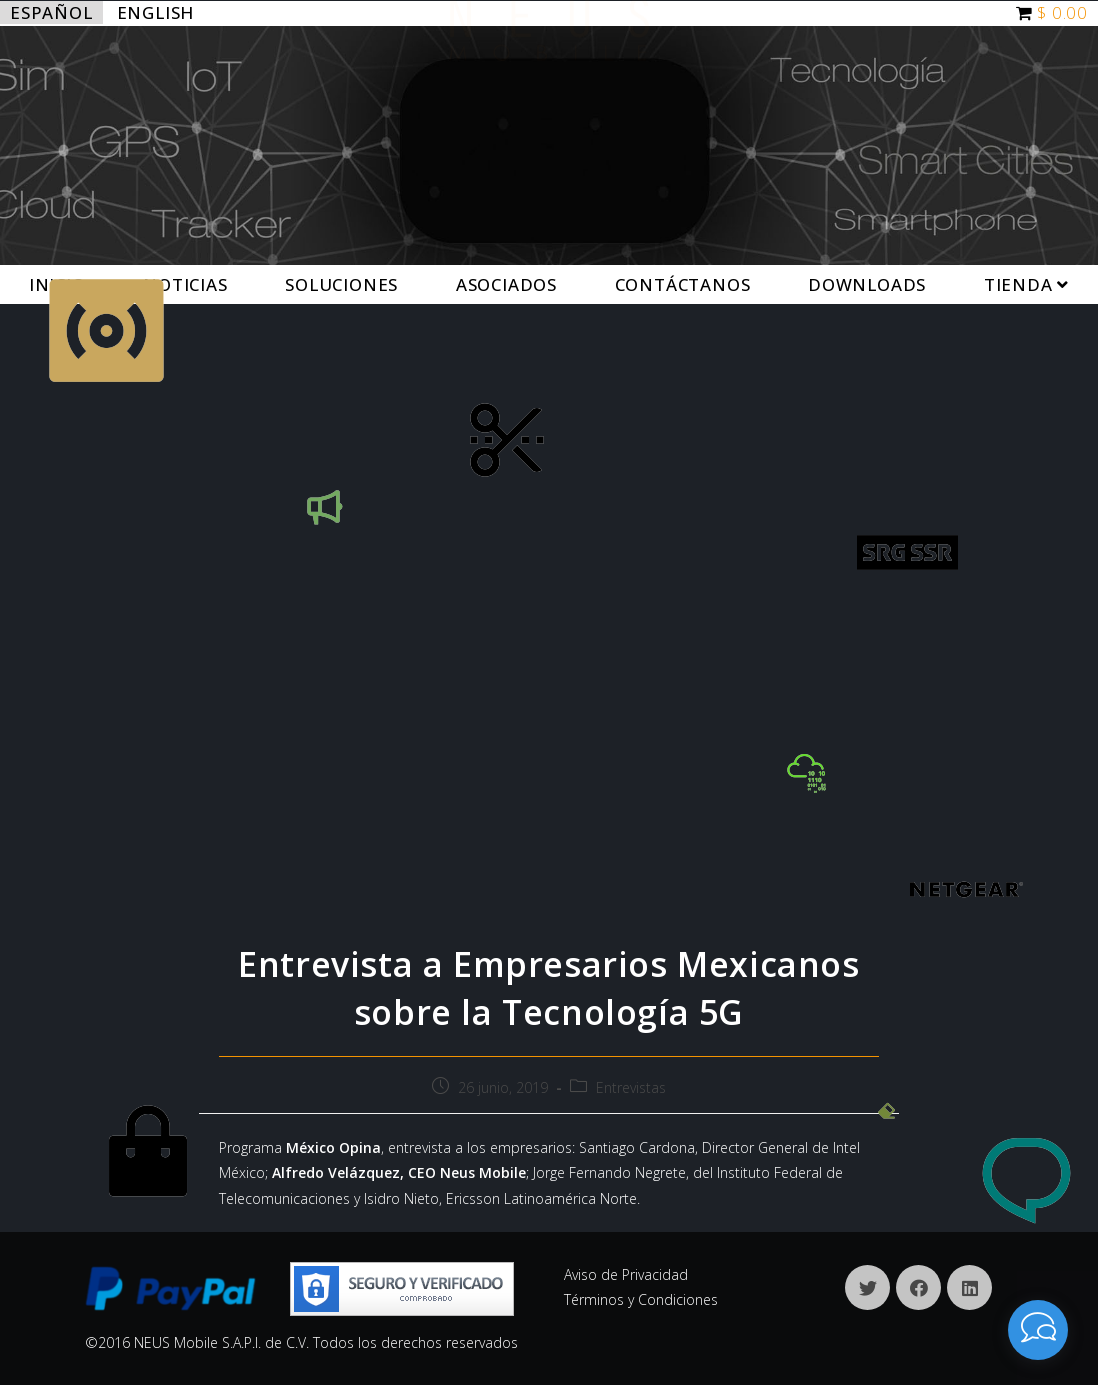 This screenshot has width=1098, height=1385. I want to click on netgear brand logo, so click(966, 889).